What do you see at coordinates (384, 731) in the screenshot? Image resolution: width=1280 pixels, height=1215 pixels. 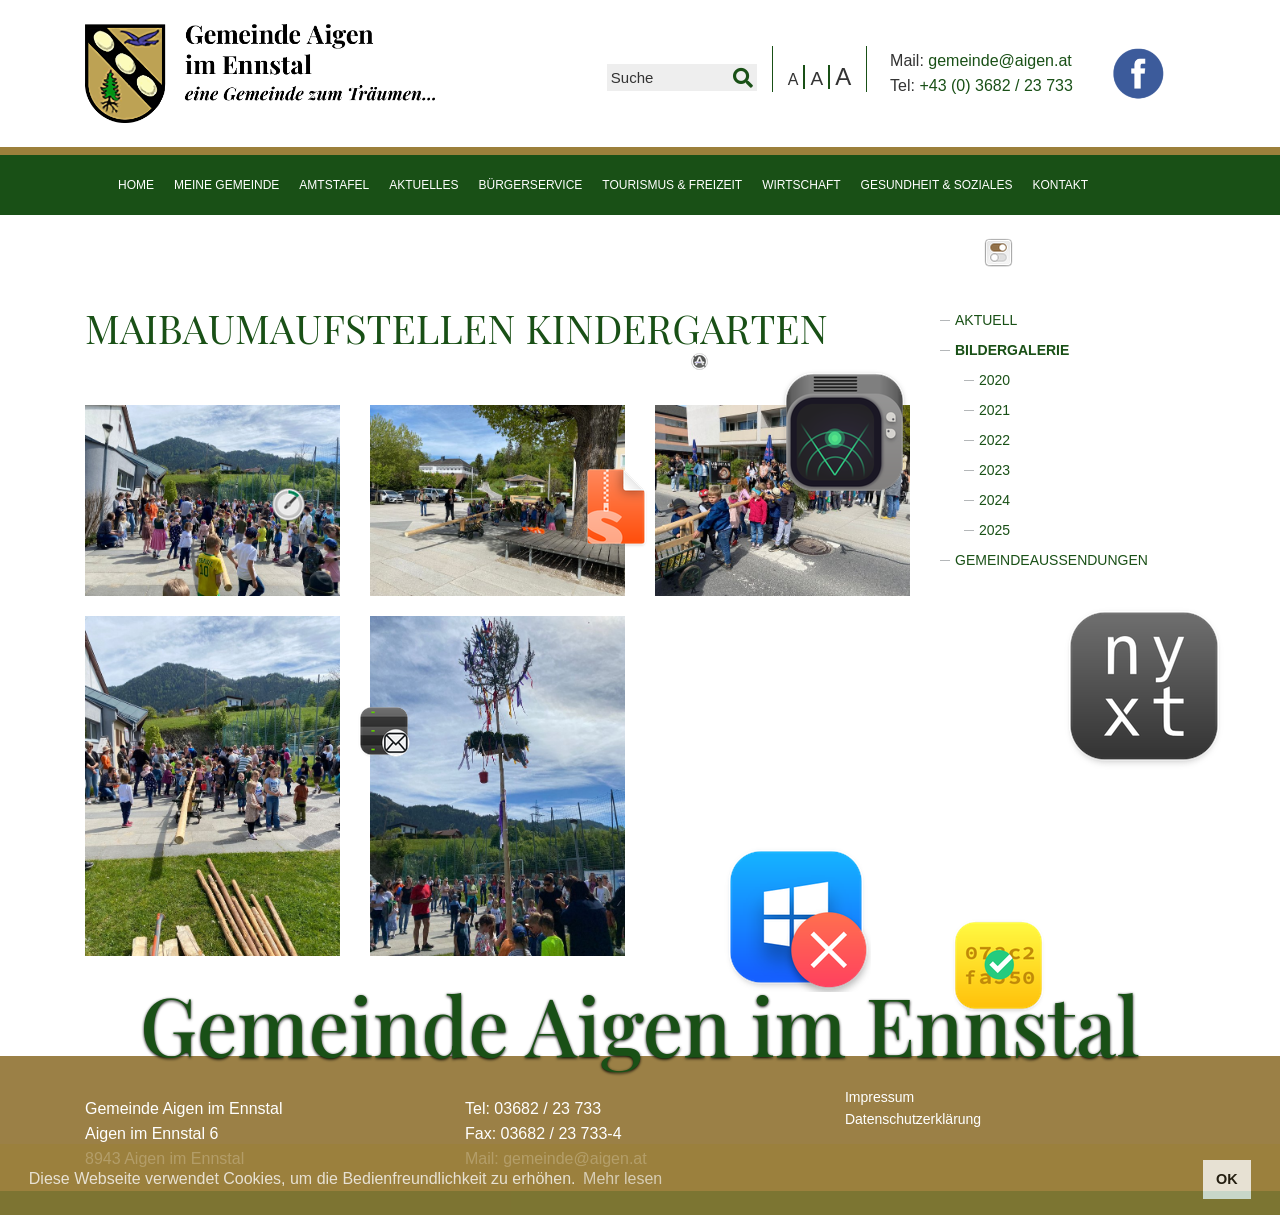 I see `configure mail server settings` at bounding box center [384, 731].